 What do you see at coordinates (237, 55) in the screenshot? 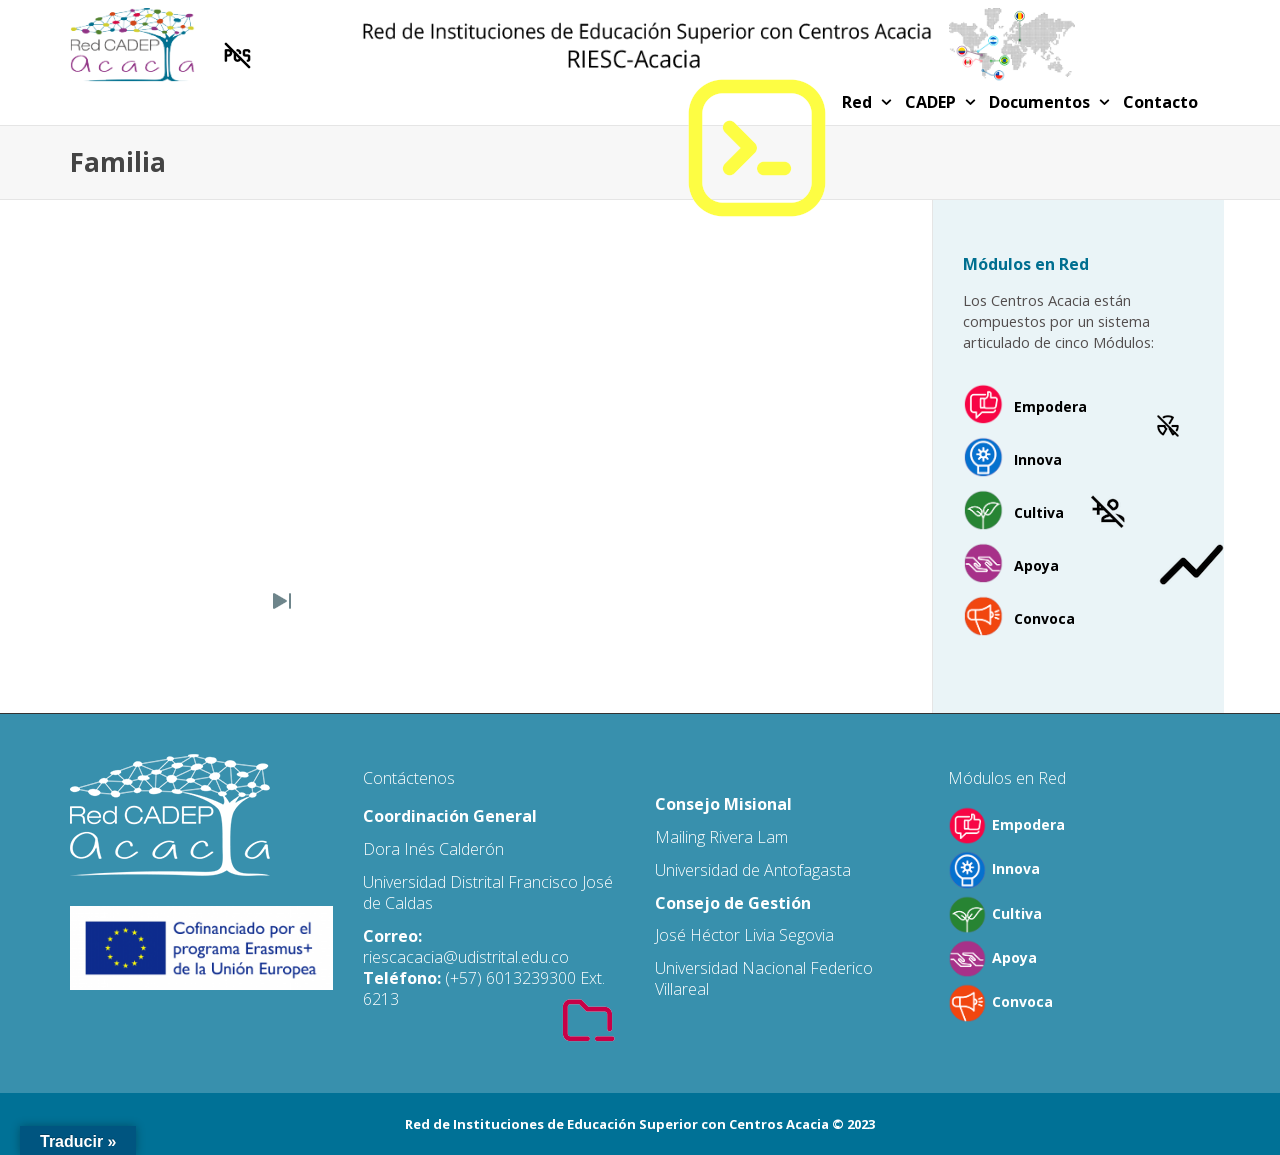
I see `http post request disabled or unavailable` at bounding box center [237, 55].